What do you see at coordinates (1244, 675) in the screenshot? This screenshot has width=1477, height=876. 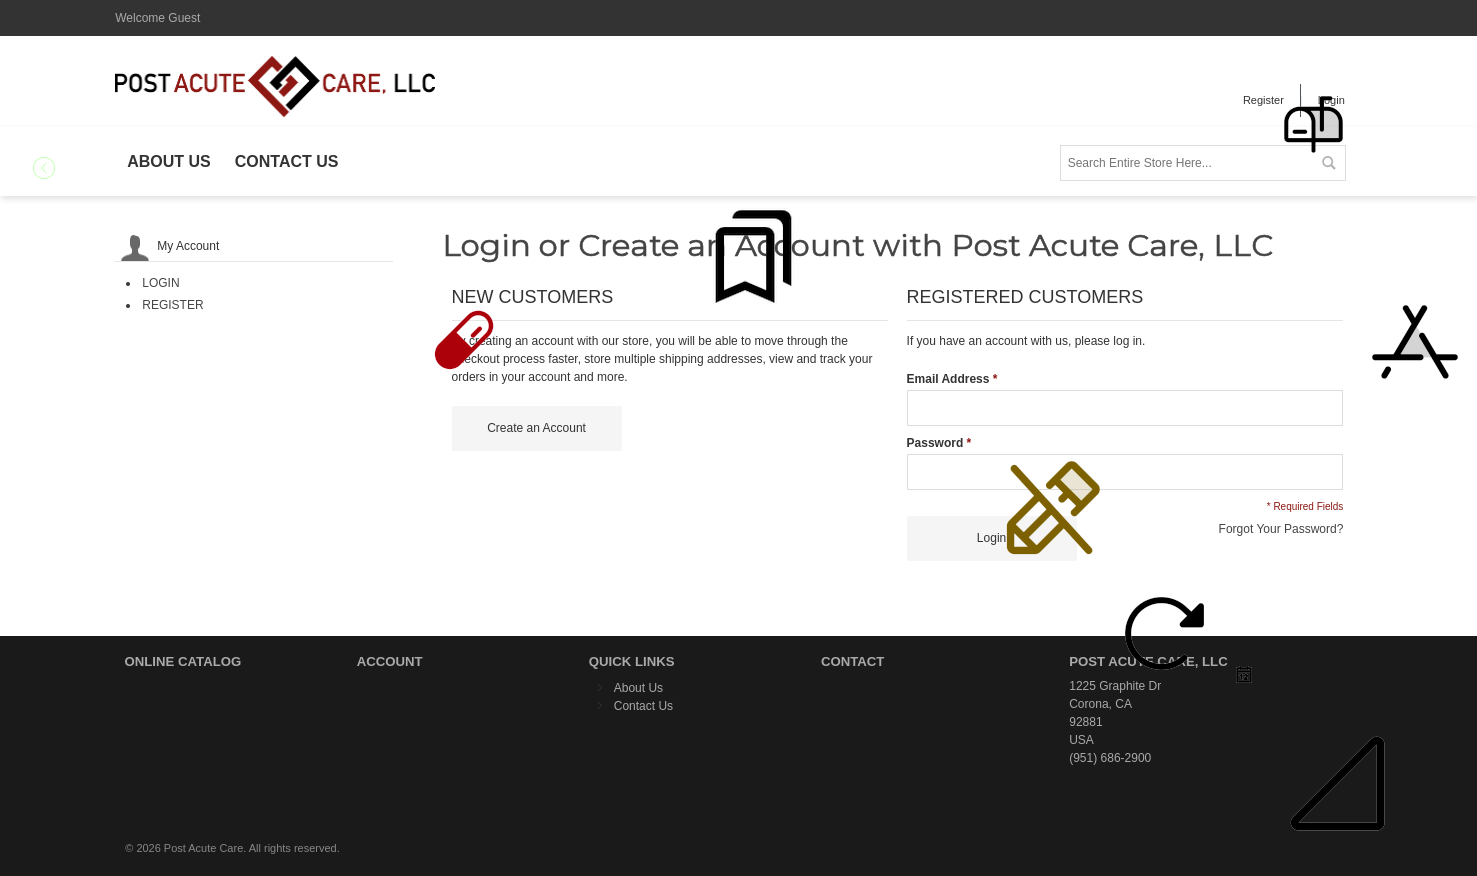 I see `view calendar or scheduled events` at bounding box center [1244, 675].